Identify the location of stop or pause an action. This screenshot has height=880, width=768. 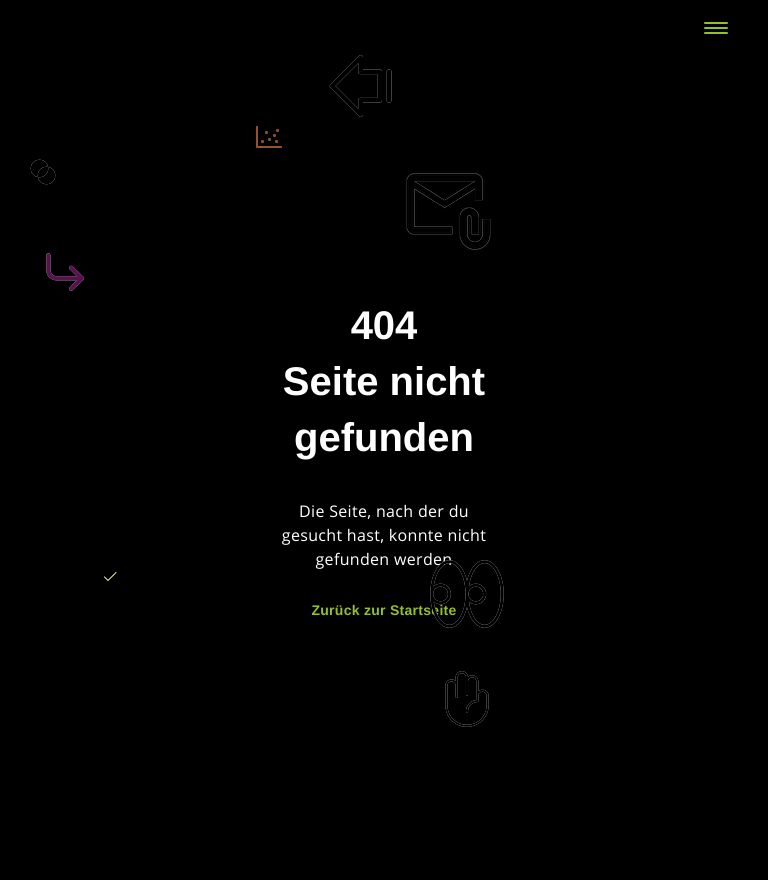
(467, 699).